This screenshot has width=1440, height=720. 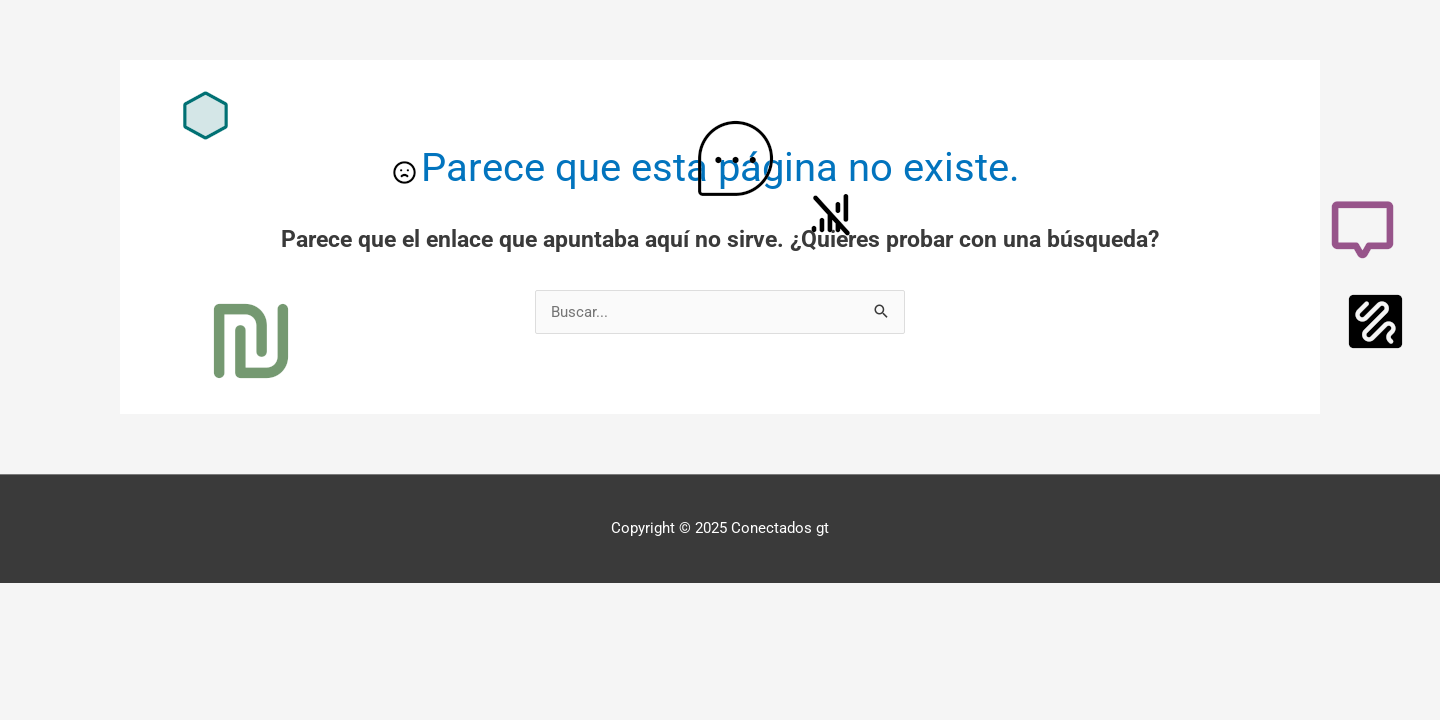 What do you see at coordinates (831, 215) in the screenshot?
I see `no cellular signal available` at bounding box center [831, 215].